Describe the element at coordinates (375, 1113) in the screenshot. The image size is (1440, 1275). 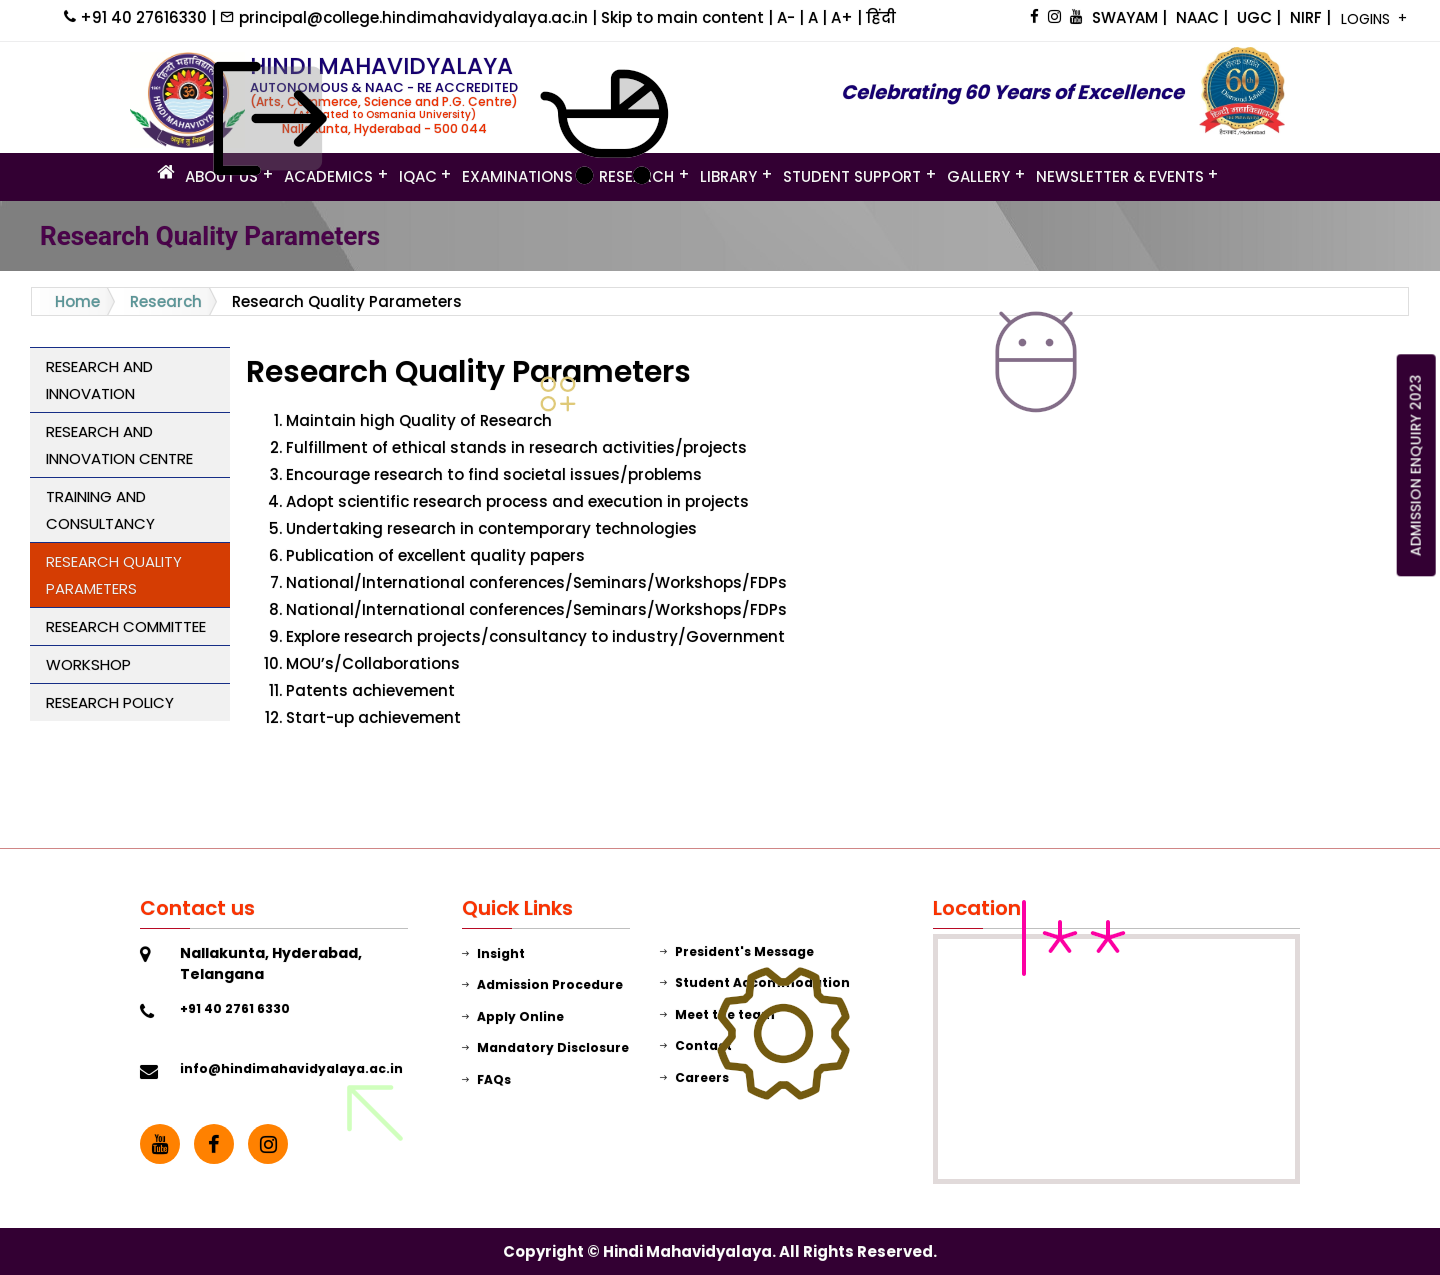
I see `navigate back or return to previous screen` at that location.